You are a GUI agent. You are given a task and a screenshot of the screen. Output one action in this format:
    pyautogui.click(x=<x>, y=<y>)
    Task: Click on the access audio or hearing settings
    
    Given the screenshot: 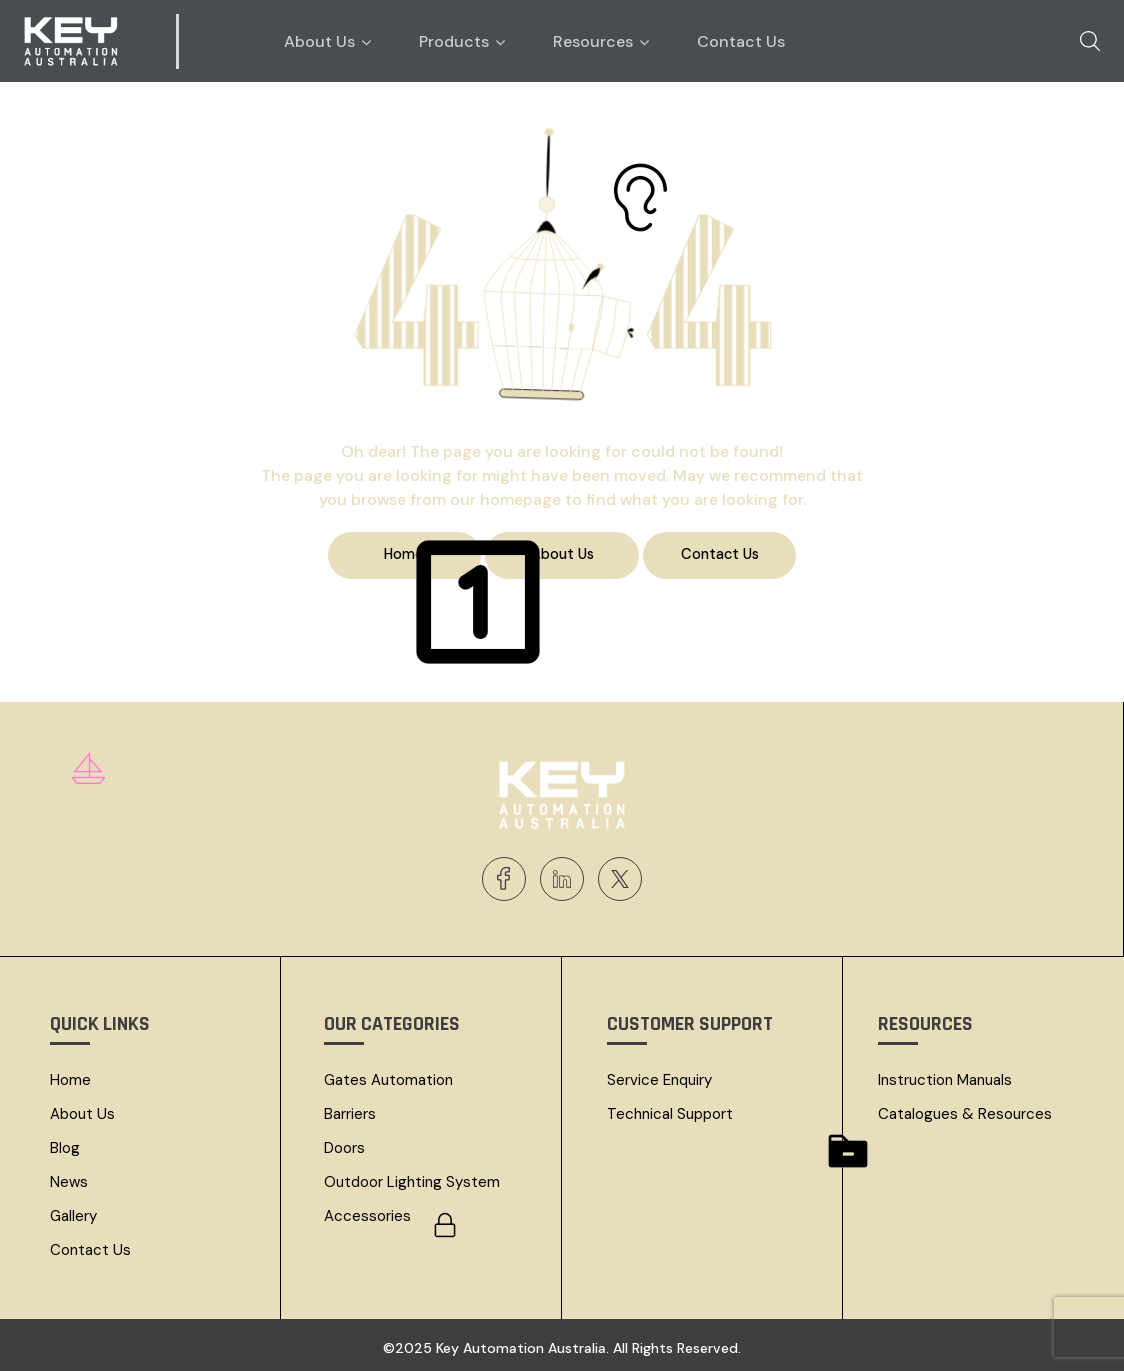 What is the action you would take?
    pyautogui.click(x=640, y=197)
    